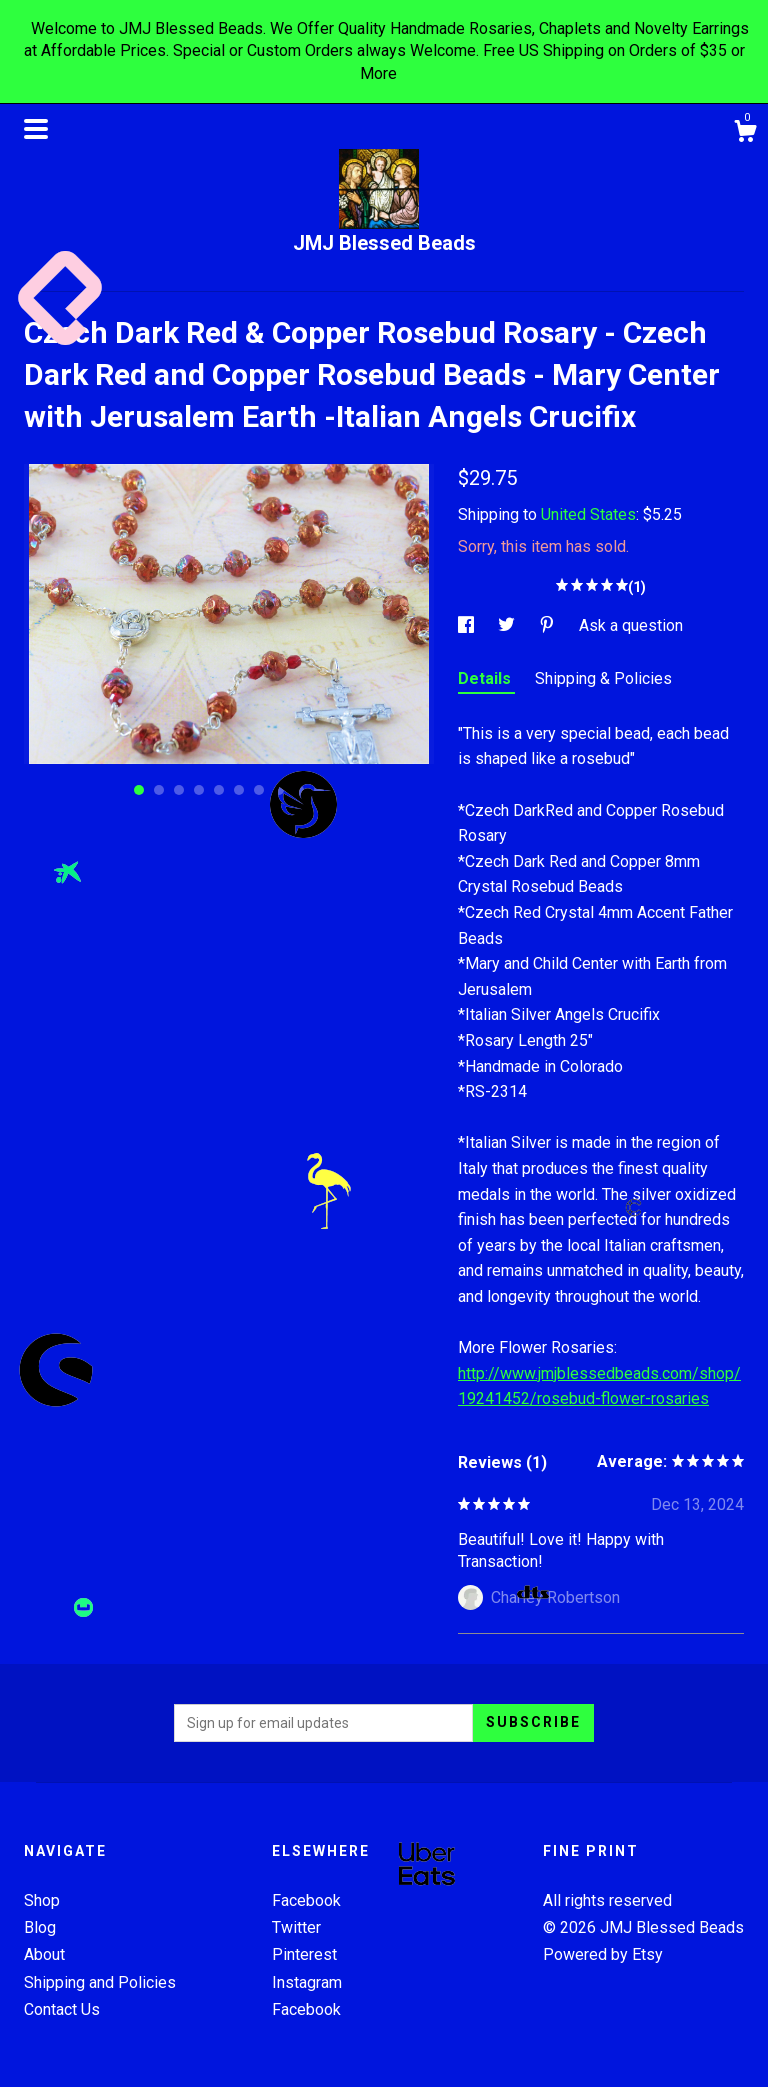 The width and height of the screenshot is (768, 2087). What do you see at coordinates (67, 872) in the screenshot?
I see `open the CaixaBank mobile banking app` at bounding box center [67, 872].